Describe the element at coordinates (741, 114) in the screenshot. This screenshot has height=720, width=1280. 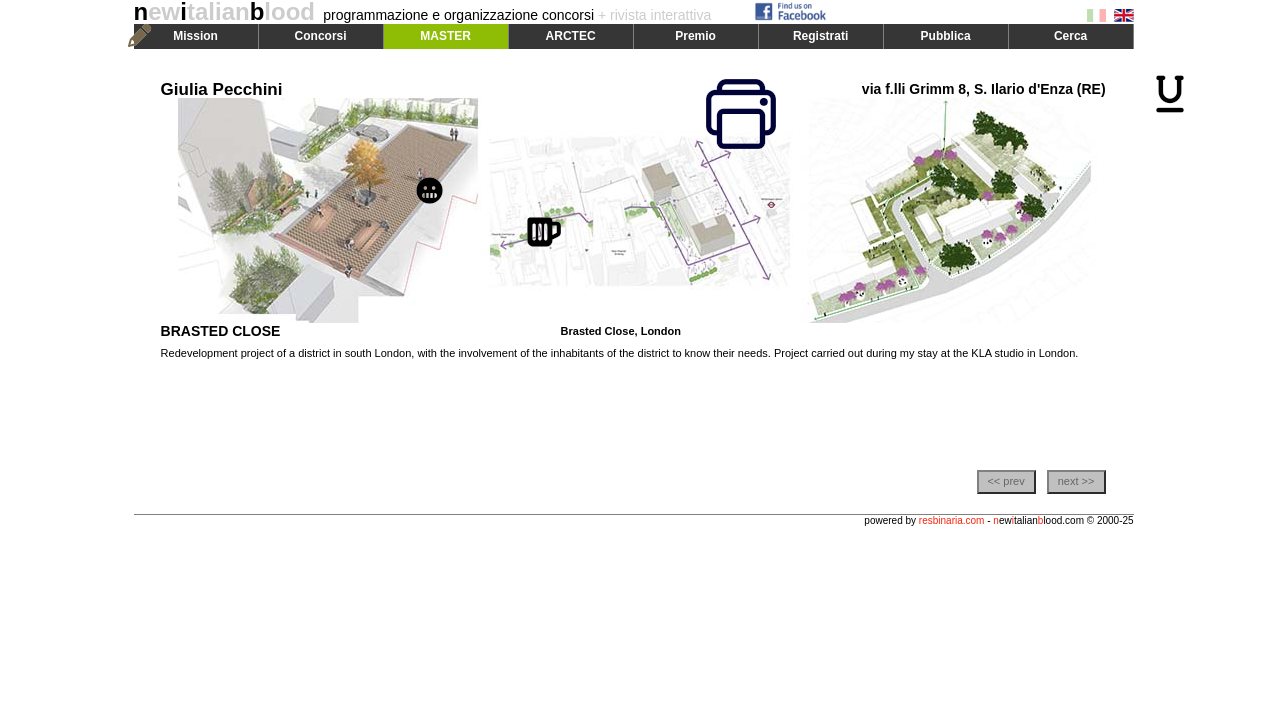
I see `print the current document` at that location.